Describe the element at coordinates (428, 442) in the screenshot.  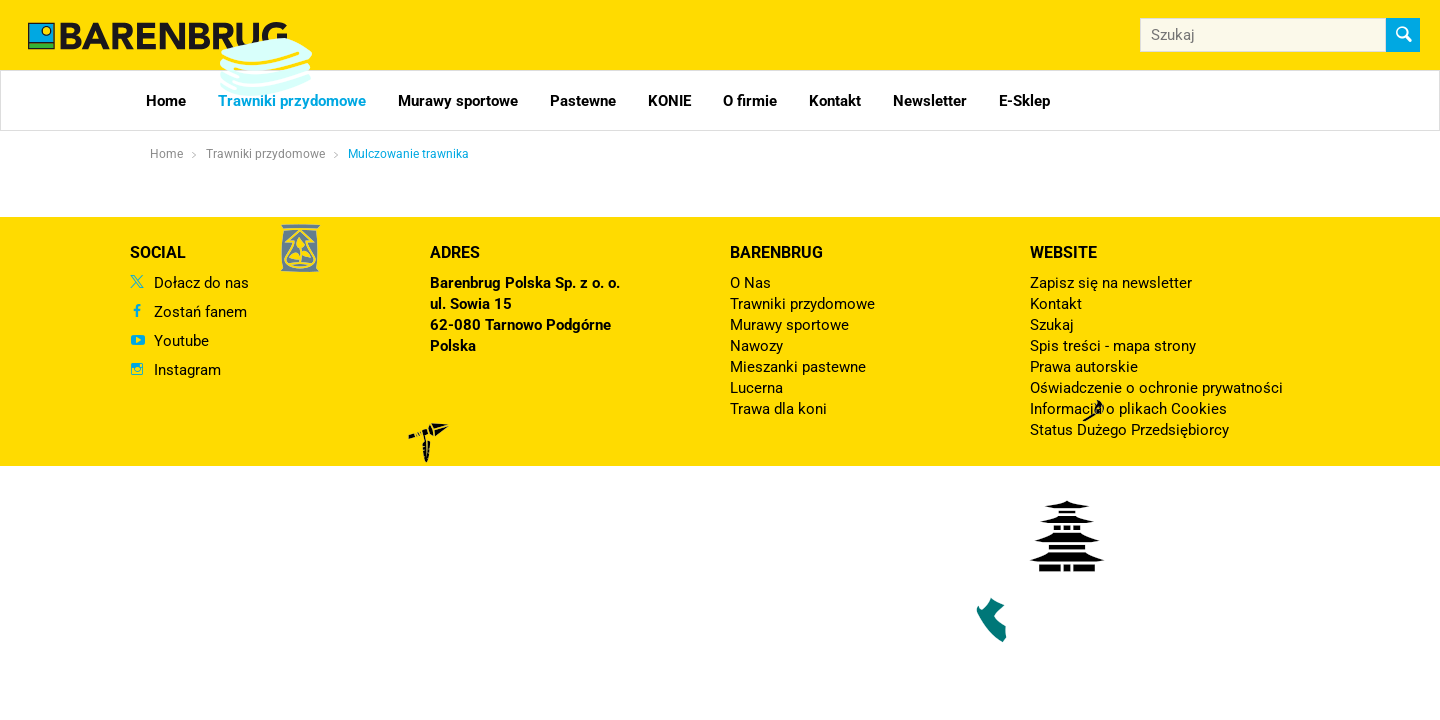
I see `equip a spear weapon in your inventory` at that location.